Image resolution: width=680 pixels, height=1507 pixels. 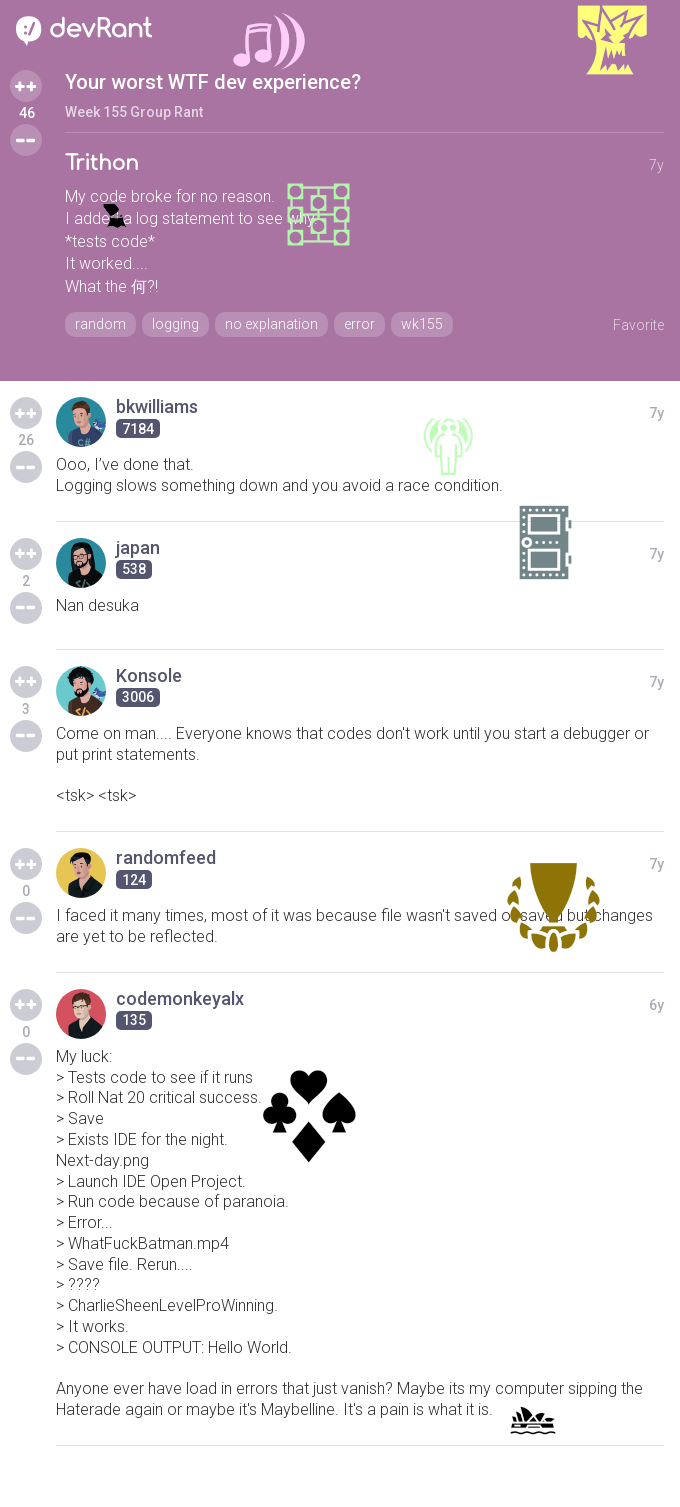 What do you see at coordinates (533, 1417) in the screenshot?
I see `view sydney opera house landmark information` at bounding box center [533, 1417].